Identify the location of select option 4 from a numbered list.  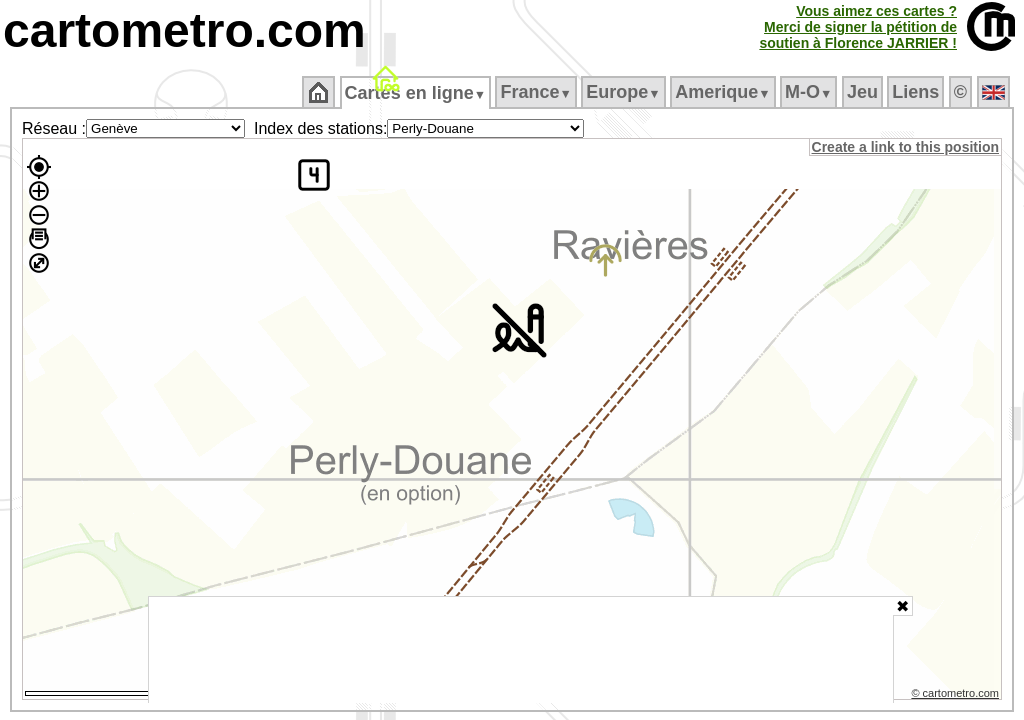
(314, 175).